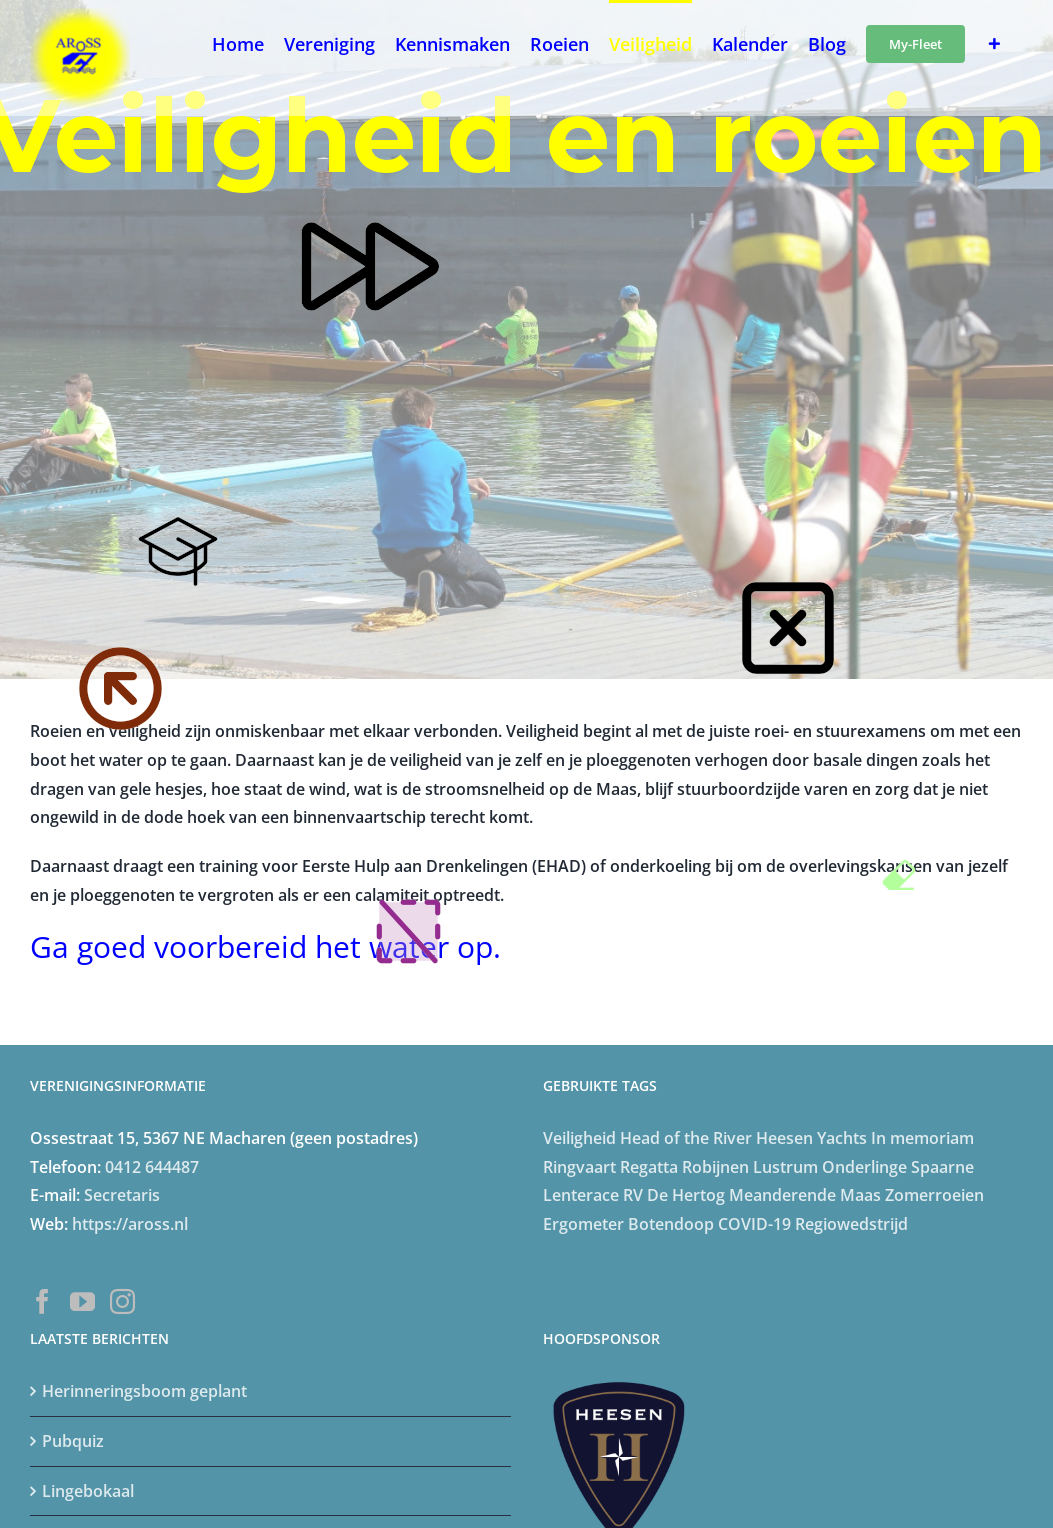  Describe the element at coordinates (899, 875) in the screenshot. I see `erase or clear content` at that location.